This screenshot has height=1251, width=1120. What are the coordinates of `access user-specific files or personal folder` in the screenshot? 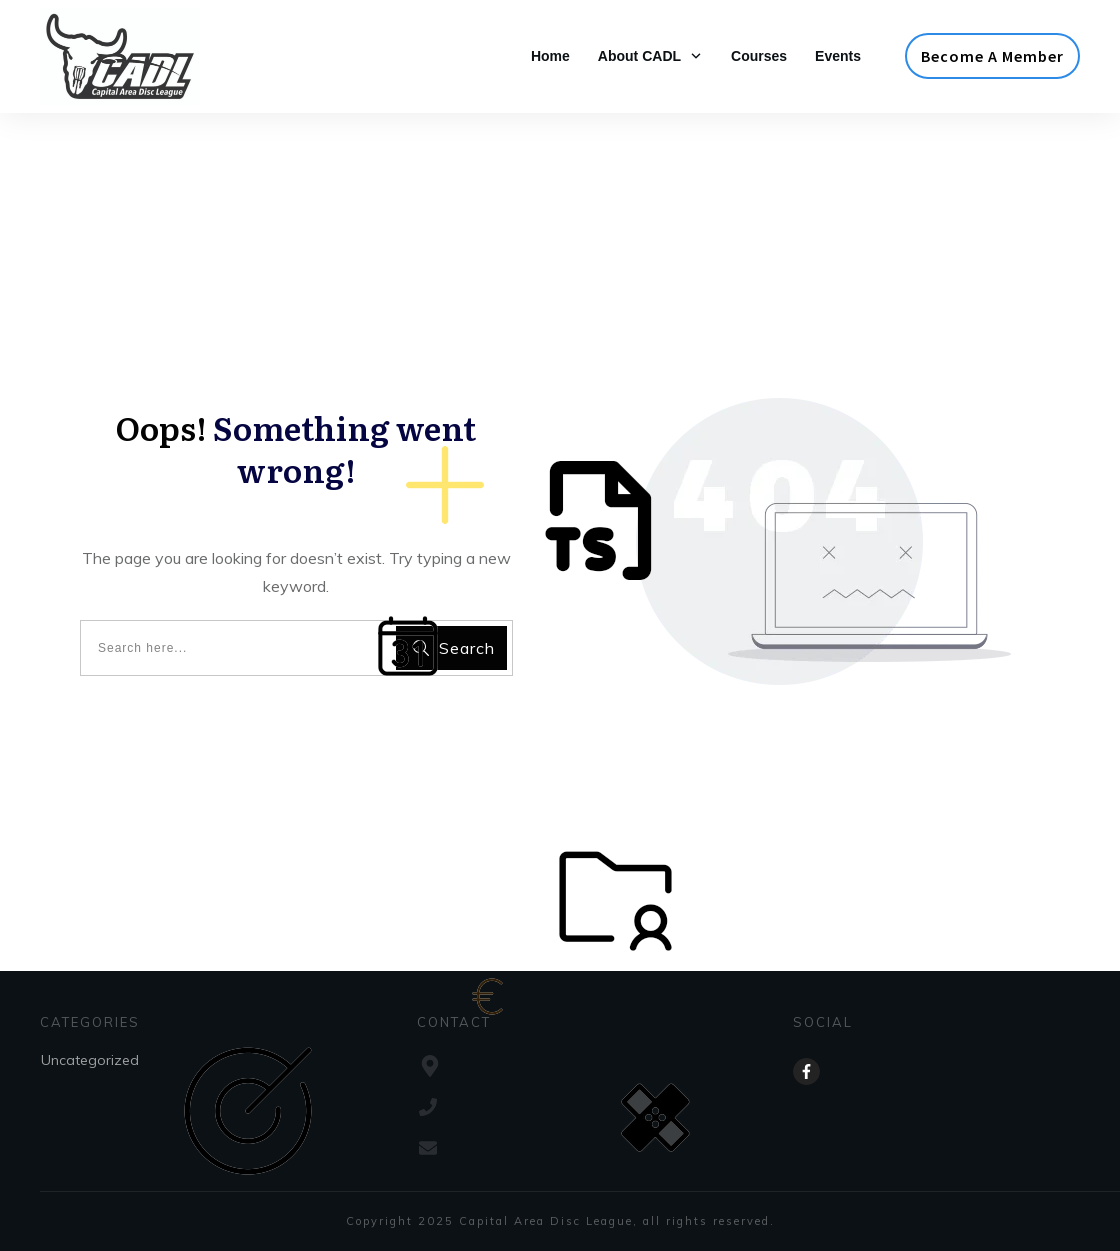 It's located at (615, 894).